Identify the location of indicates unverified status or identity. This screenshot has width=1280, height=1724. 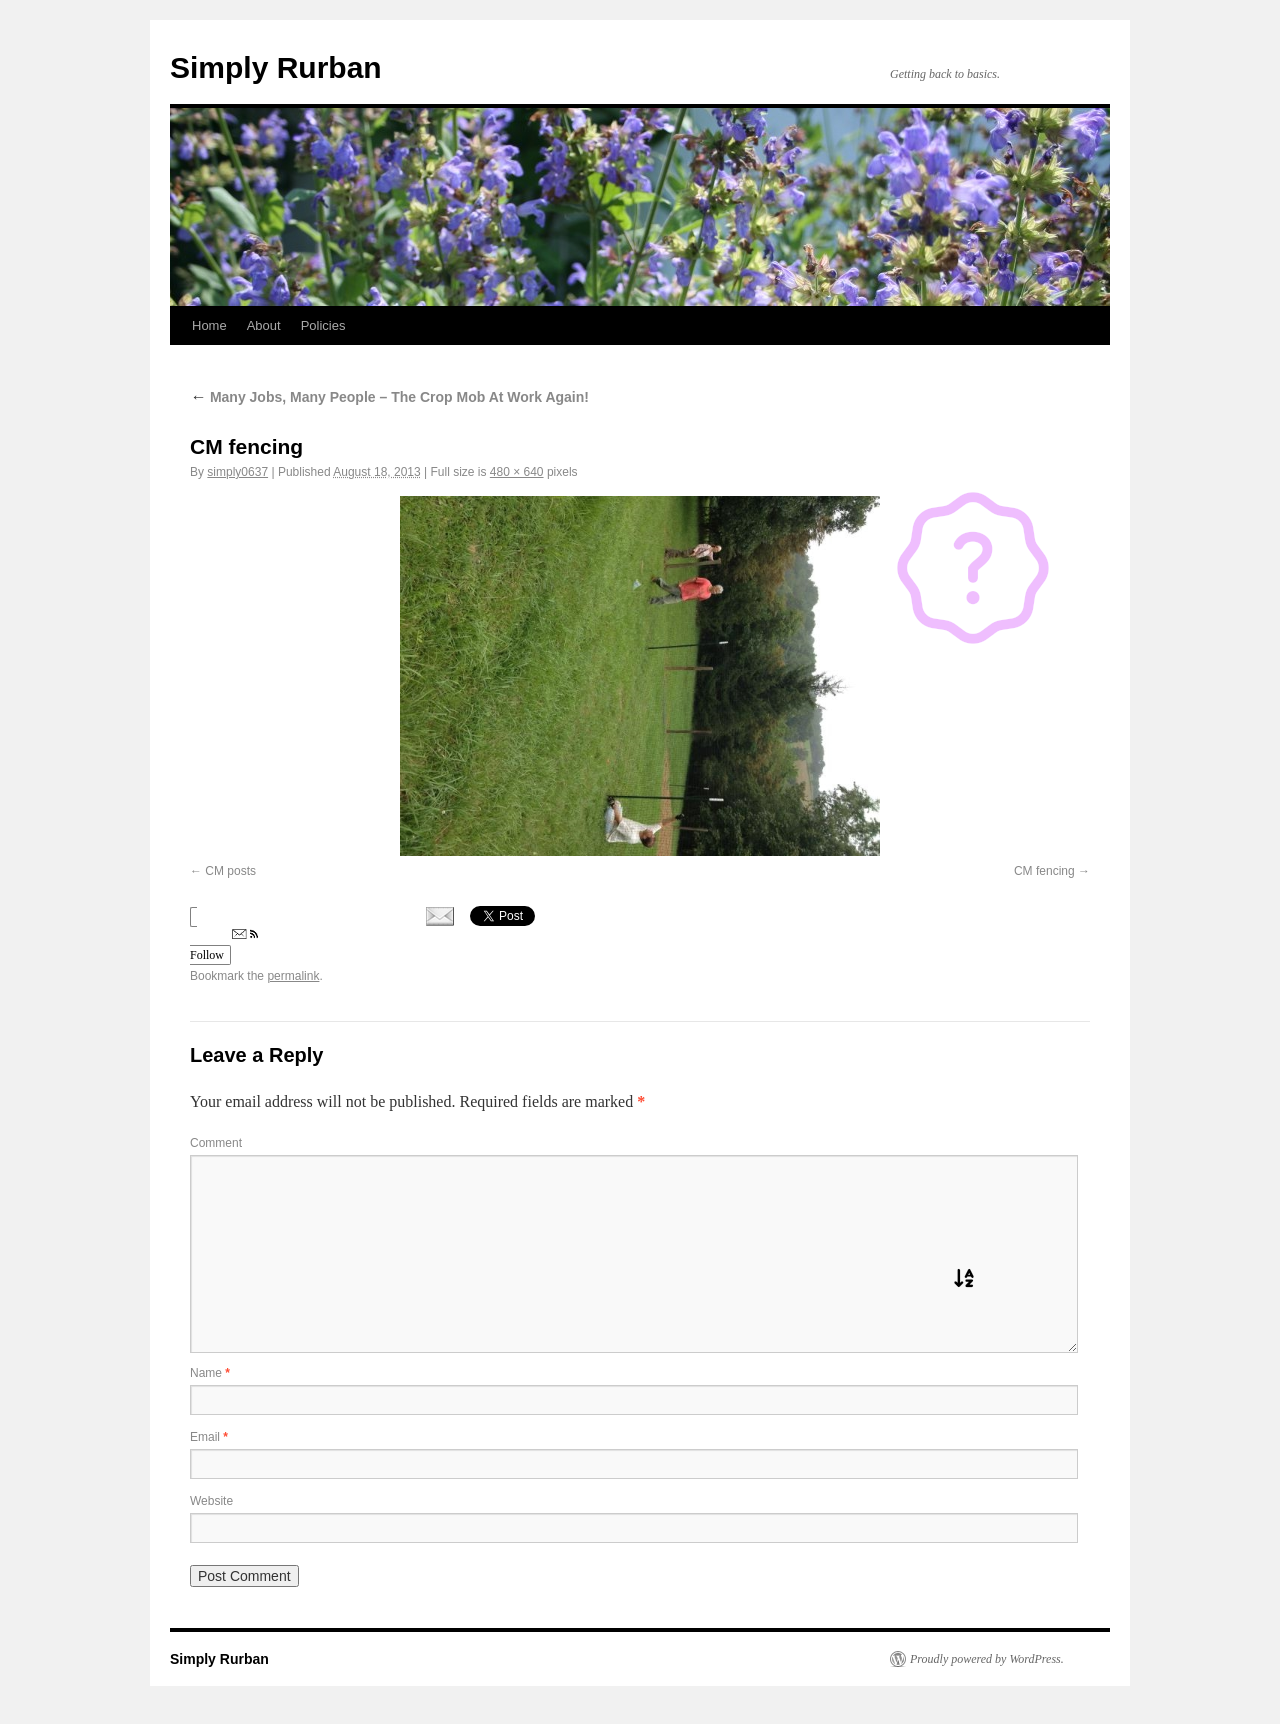
(973, 568).